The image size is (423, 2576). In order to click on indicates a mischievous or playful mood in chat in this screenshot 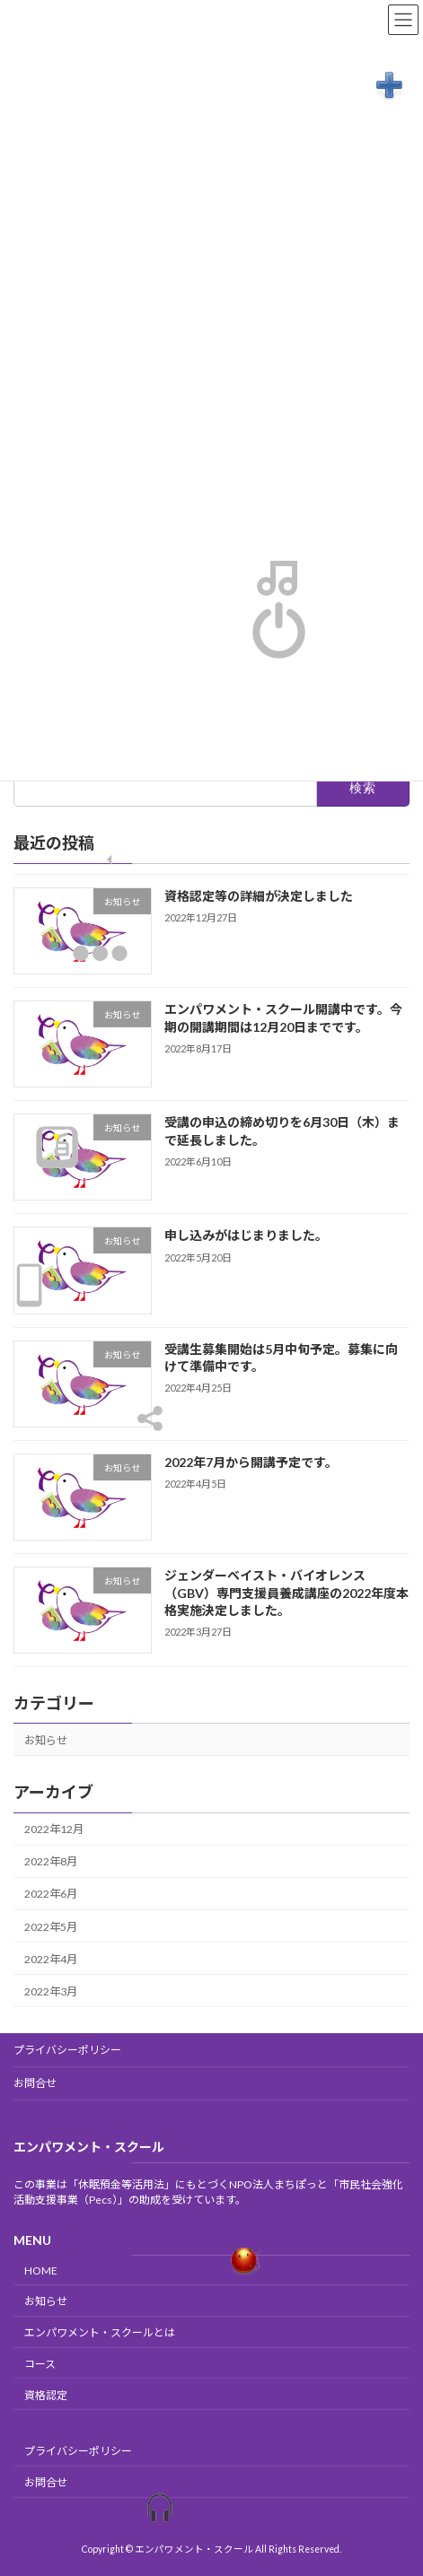, I will do `click(246, 2261)`.